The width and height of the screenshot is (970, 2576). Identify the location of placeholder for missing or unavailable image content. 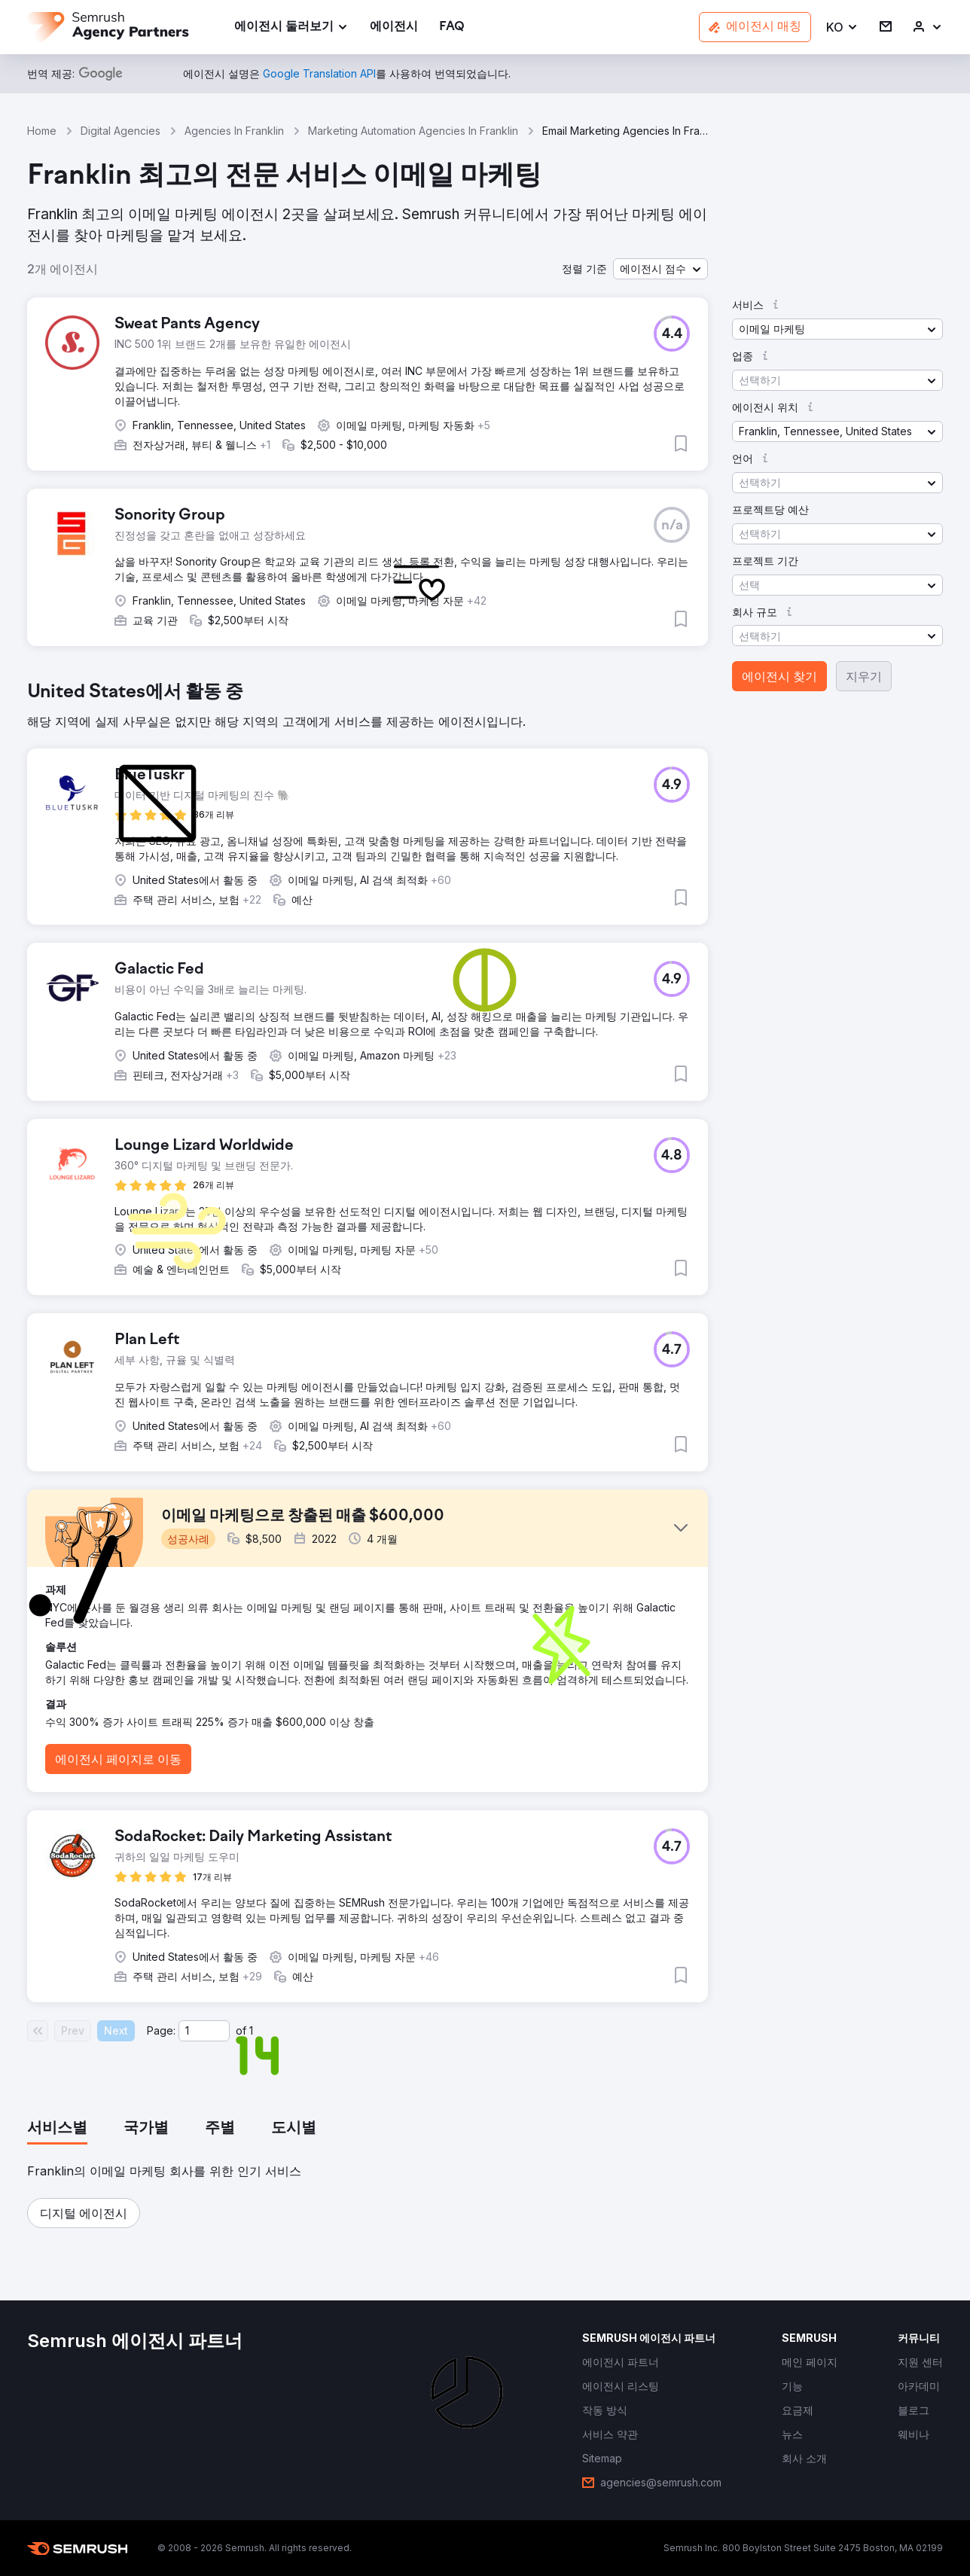
(157, 803).